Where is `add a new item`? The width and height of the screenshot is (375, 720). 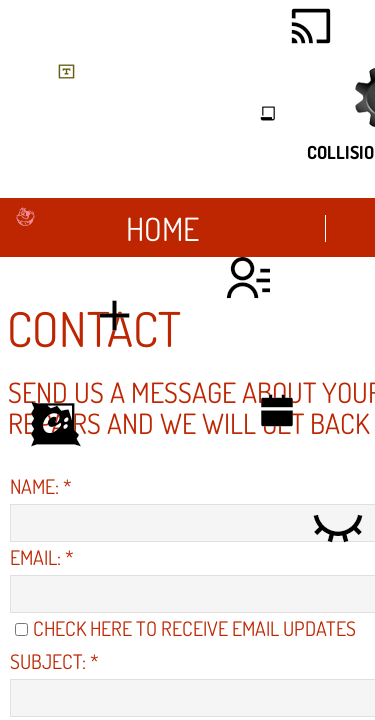
add a new item is located at coordinates (114, 315).